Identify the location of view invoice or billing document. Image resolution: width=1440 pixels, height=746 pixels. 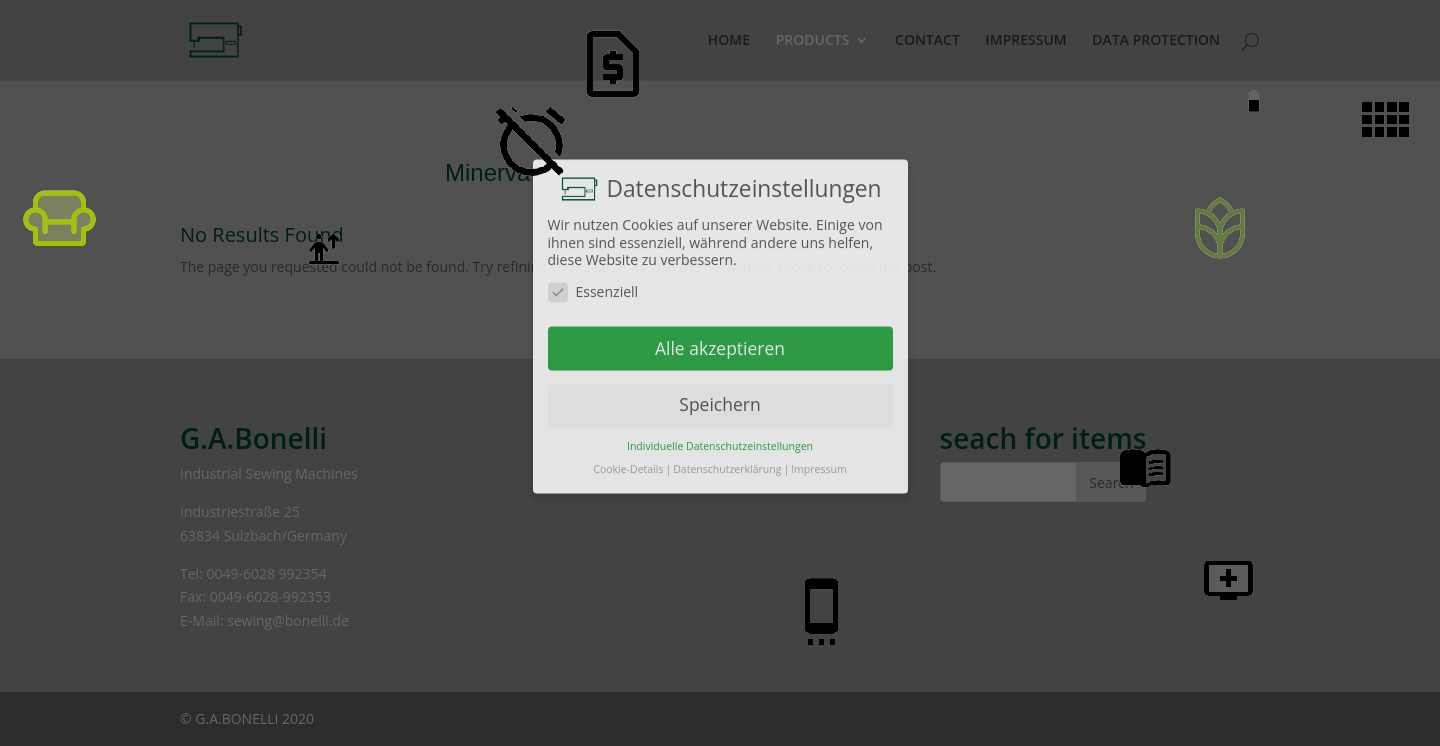
(613, 64).